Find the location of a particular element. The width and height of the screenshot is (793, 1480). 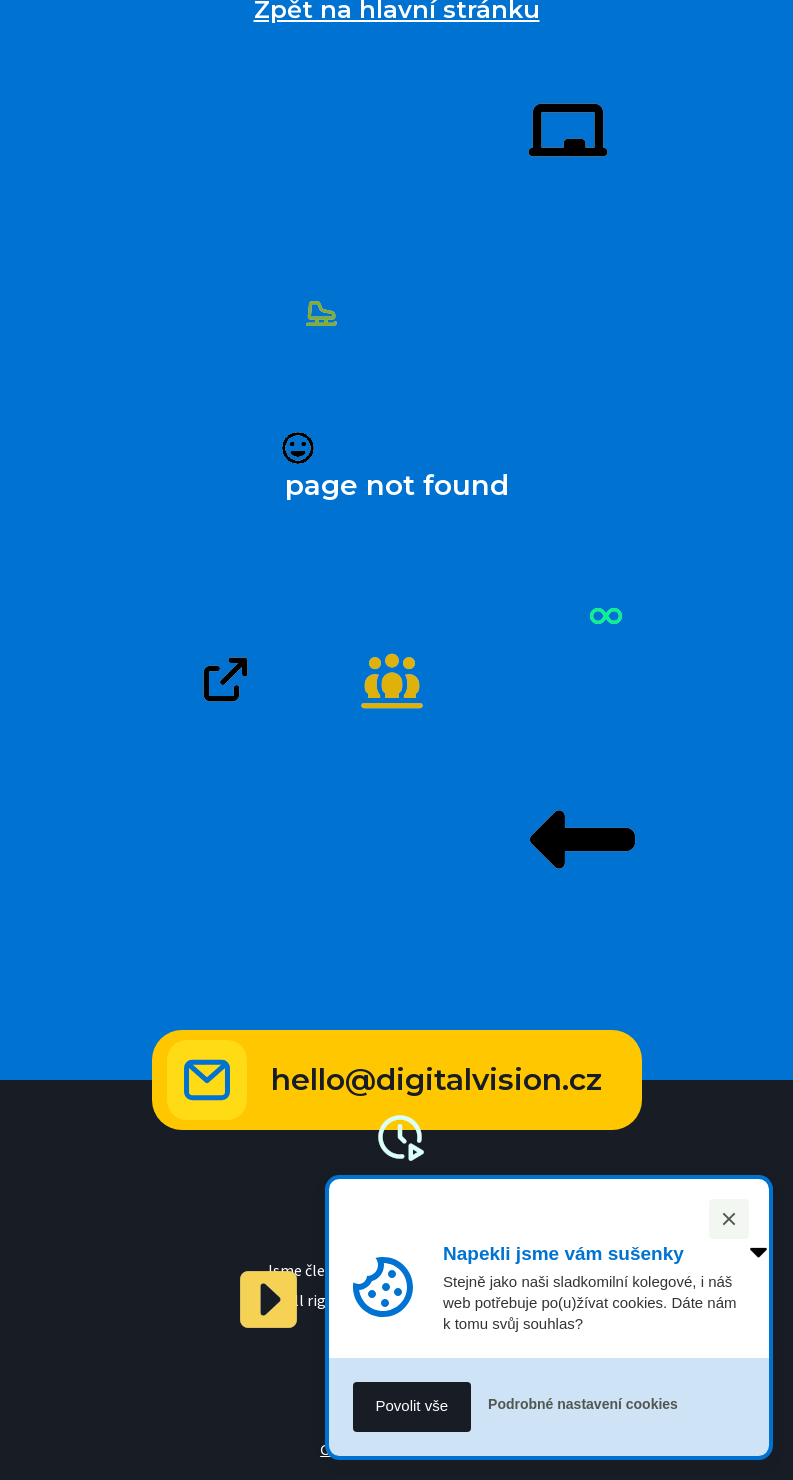

go back to the previous screen is located at coordinates (582, 839).